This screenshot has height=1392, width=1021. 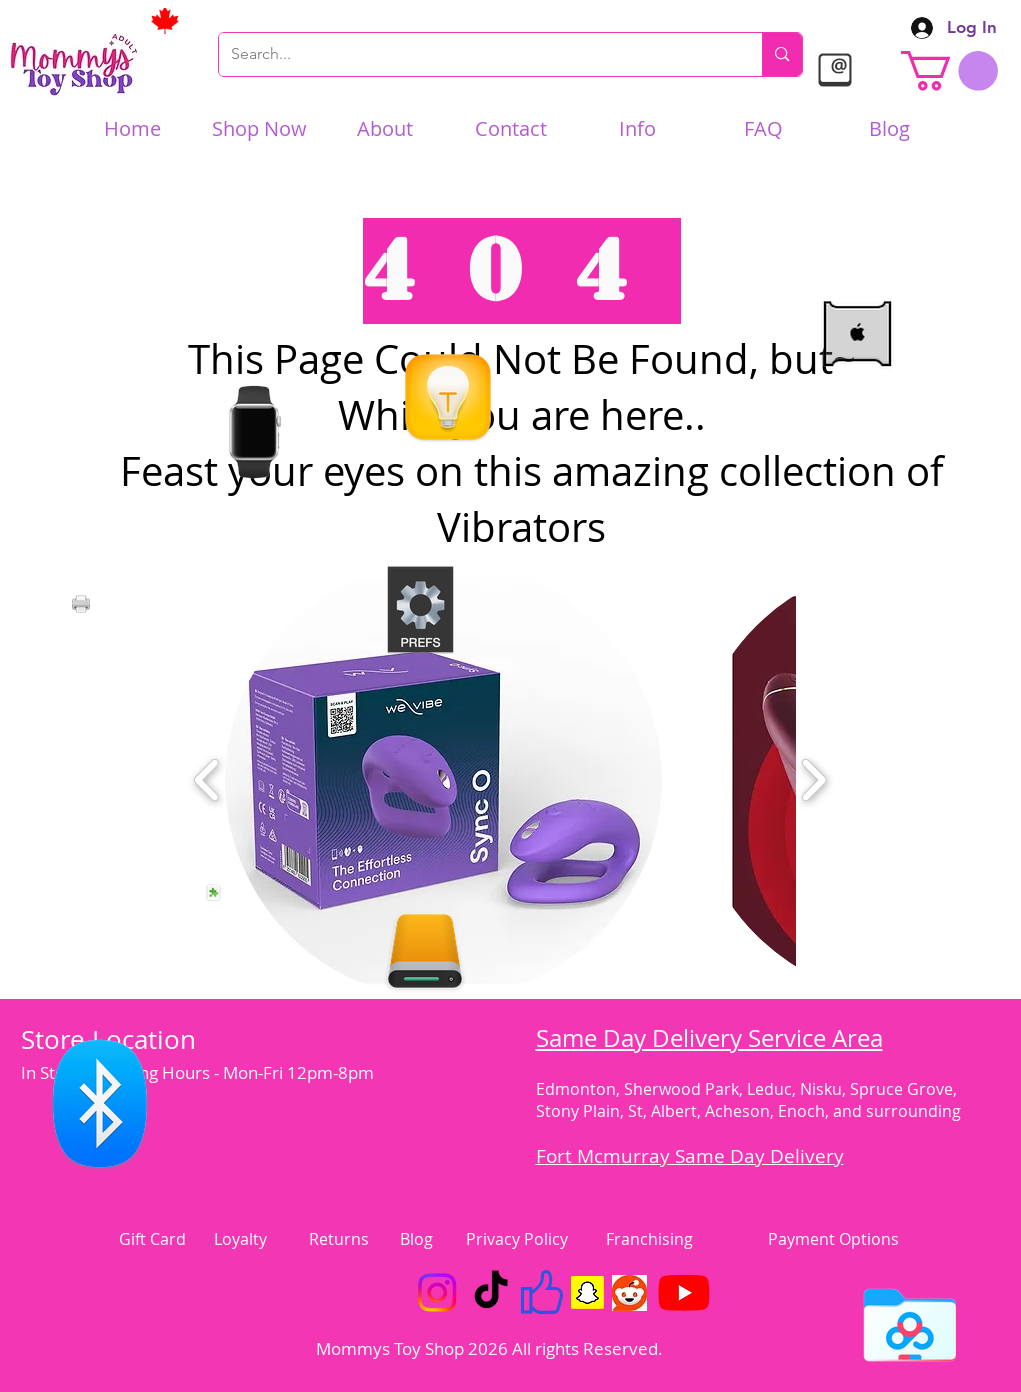 I want to click on access printer settings, so click(x=81, y=604).